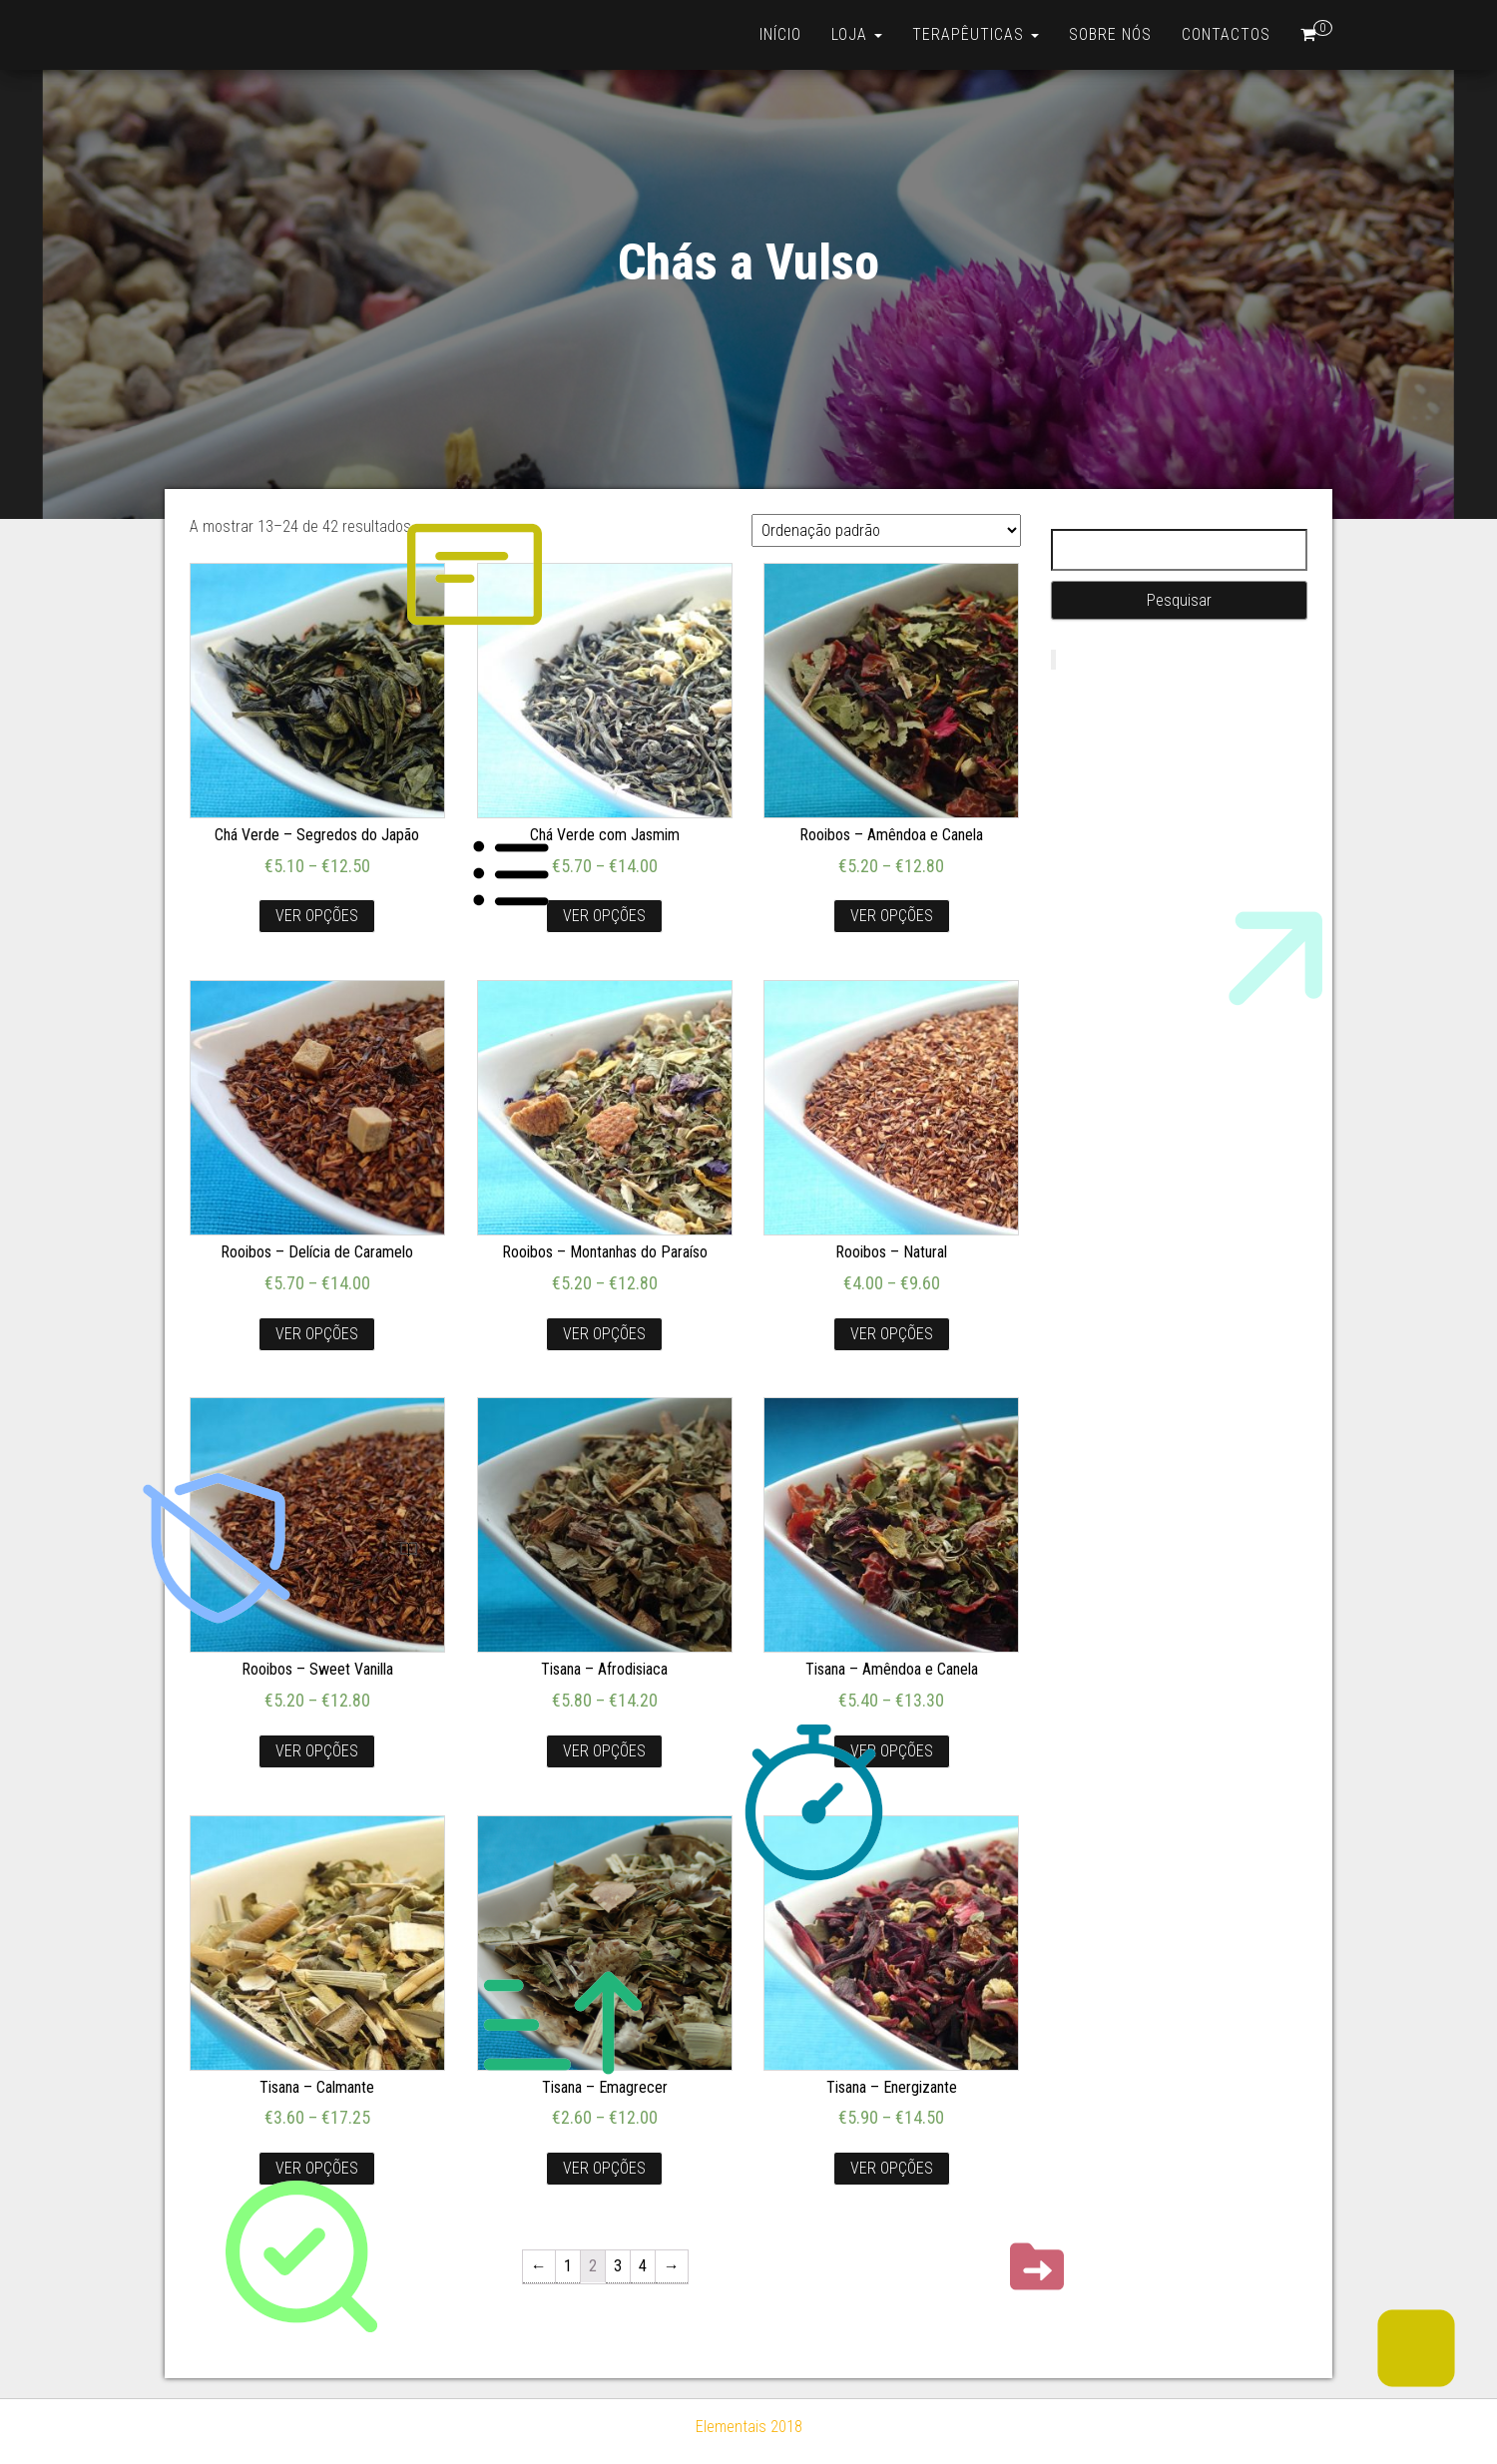  I want to click on open reading mode or e-reader, so click(408, 1548).